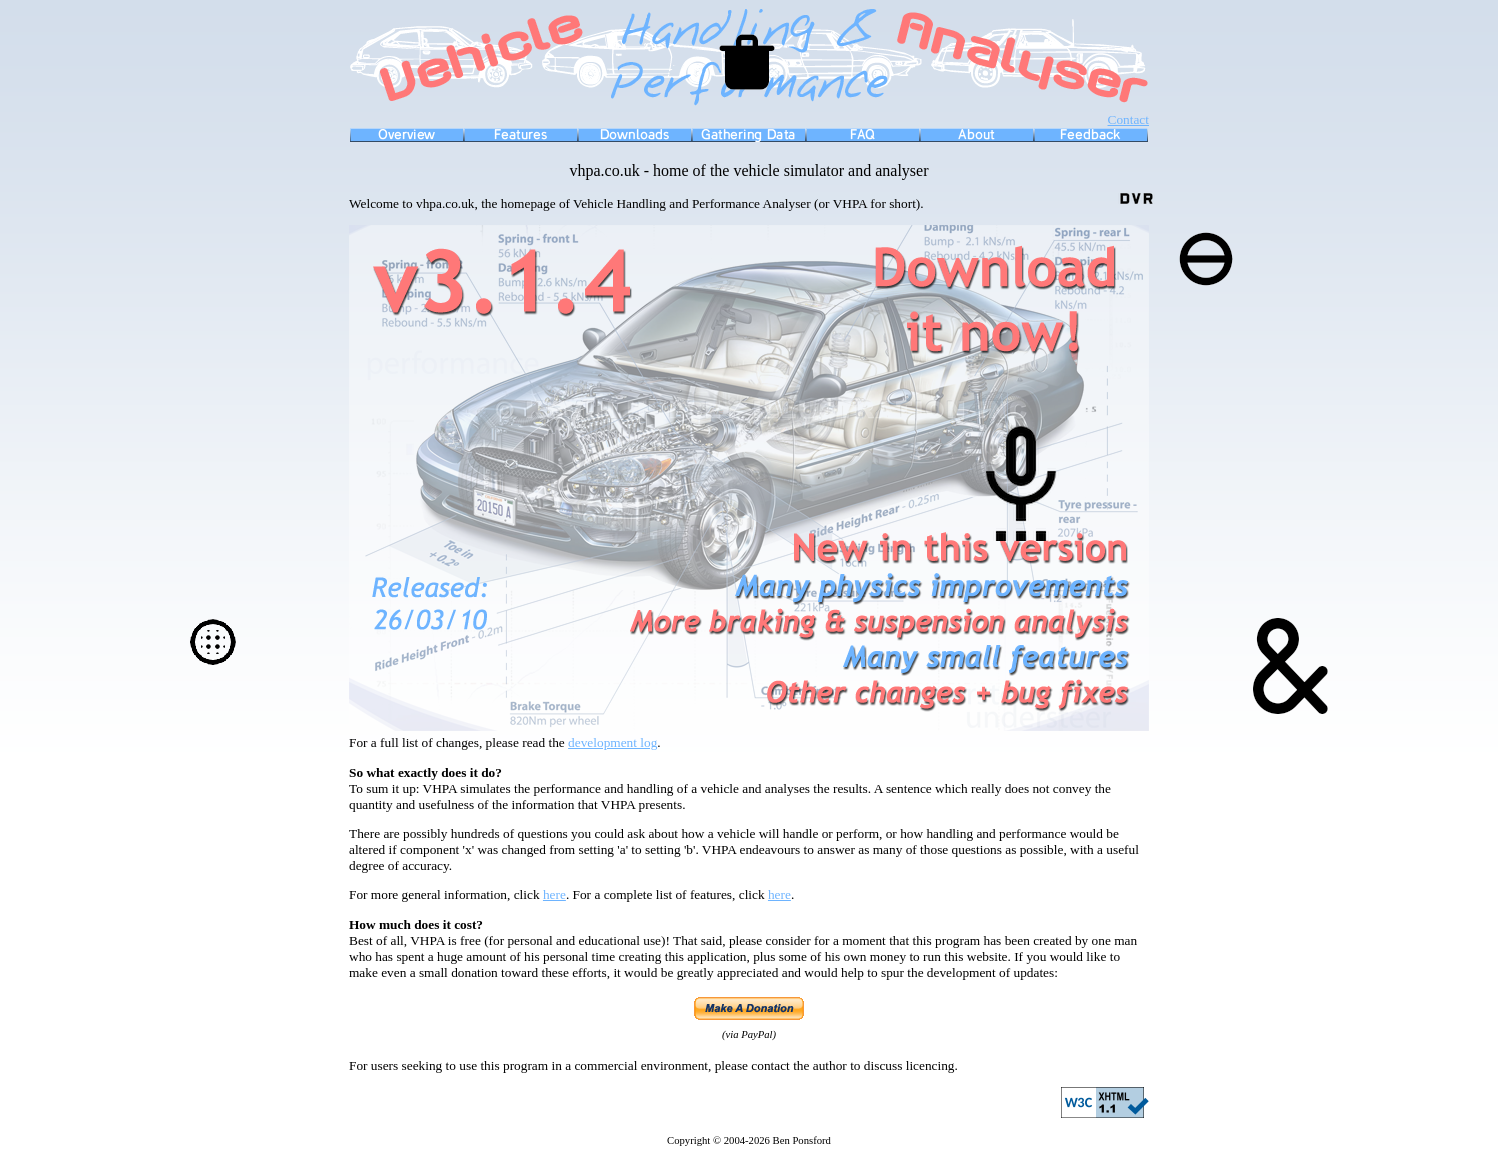  I want to click on insert ampersand symbol or special character, so click(1285, 666).